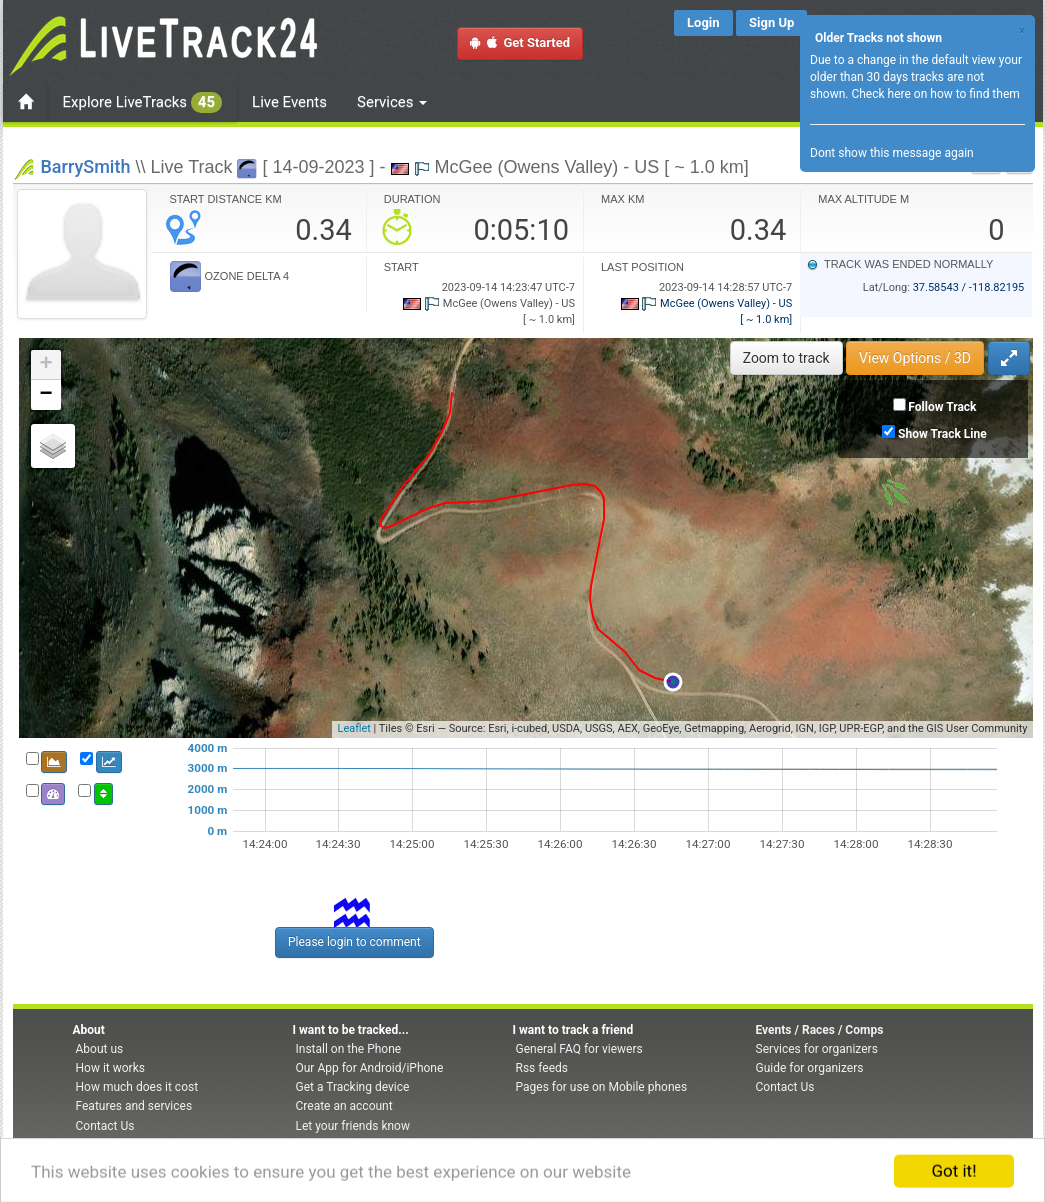 Image resolution: width=1045 pixels, height=1202 pixels. I want to click on aquarius zodiac sign indicator, so click(352, 913).